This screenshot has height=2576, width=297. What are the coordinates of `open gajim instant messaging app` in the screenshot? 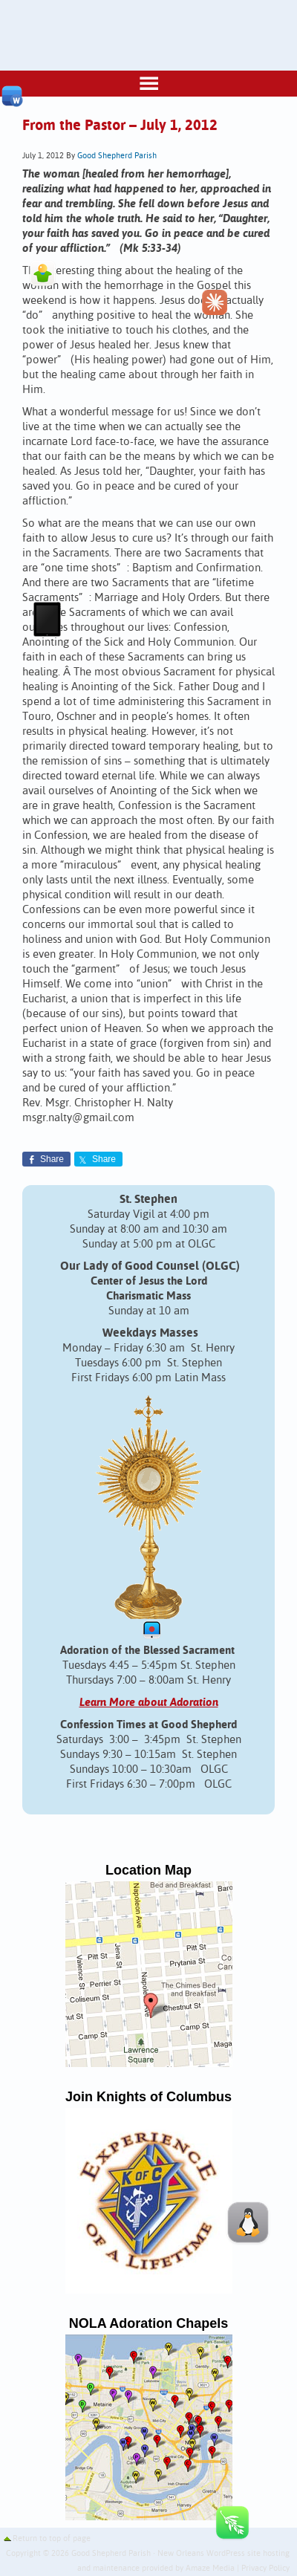 It's located at (42, 273).